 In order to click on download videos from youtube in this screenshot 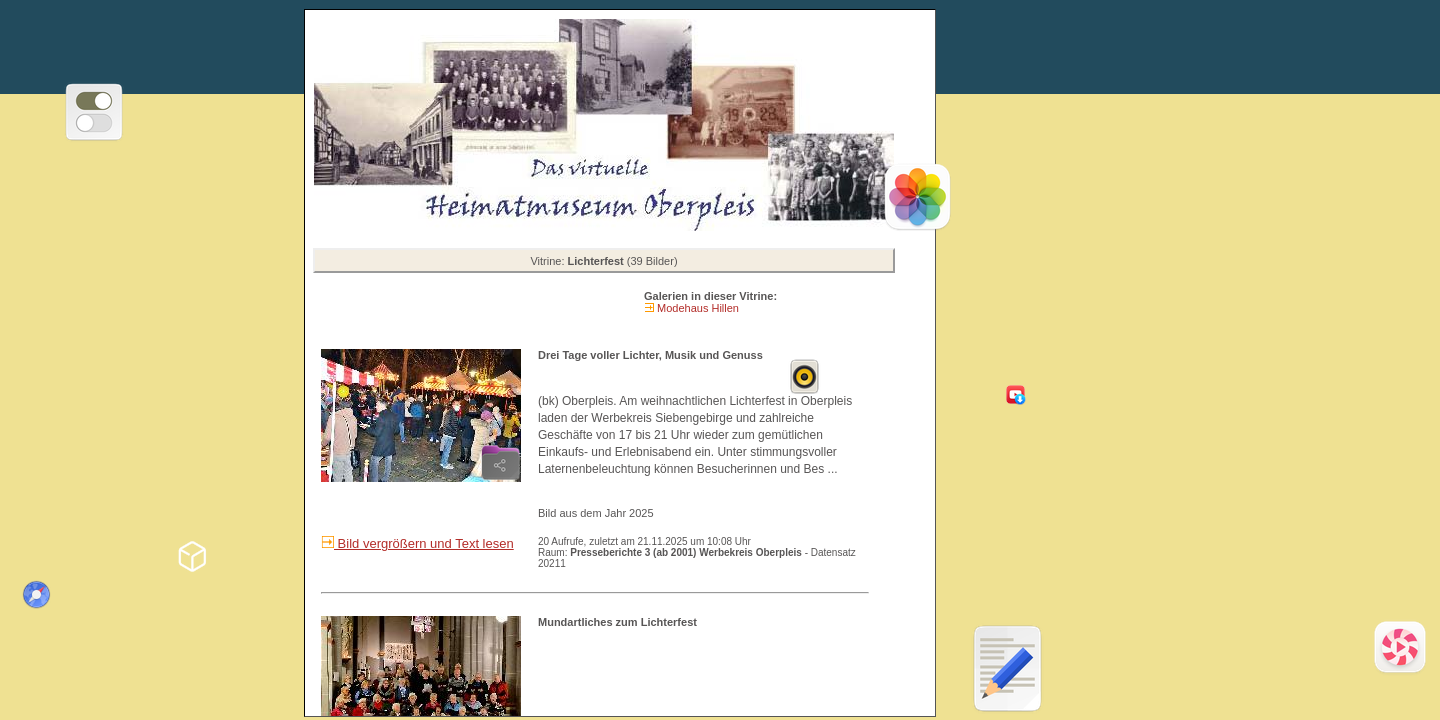, I will do `click(1015, 394)`.